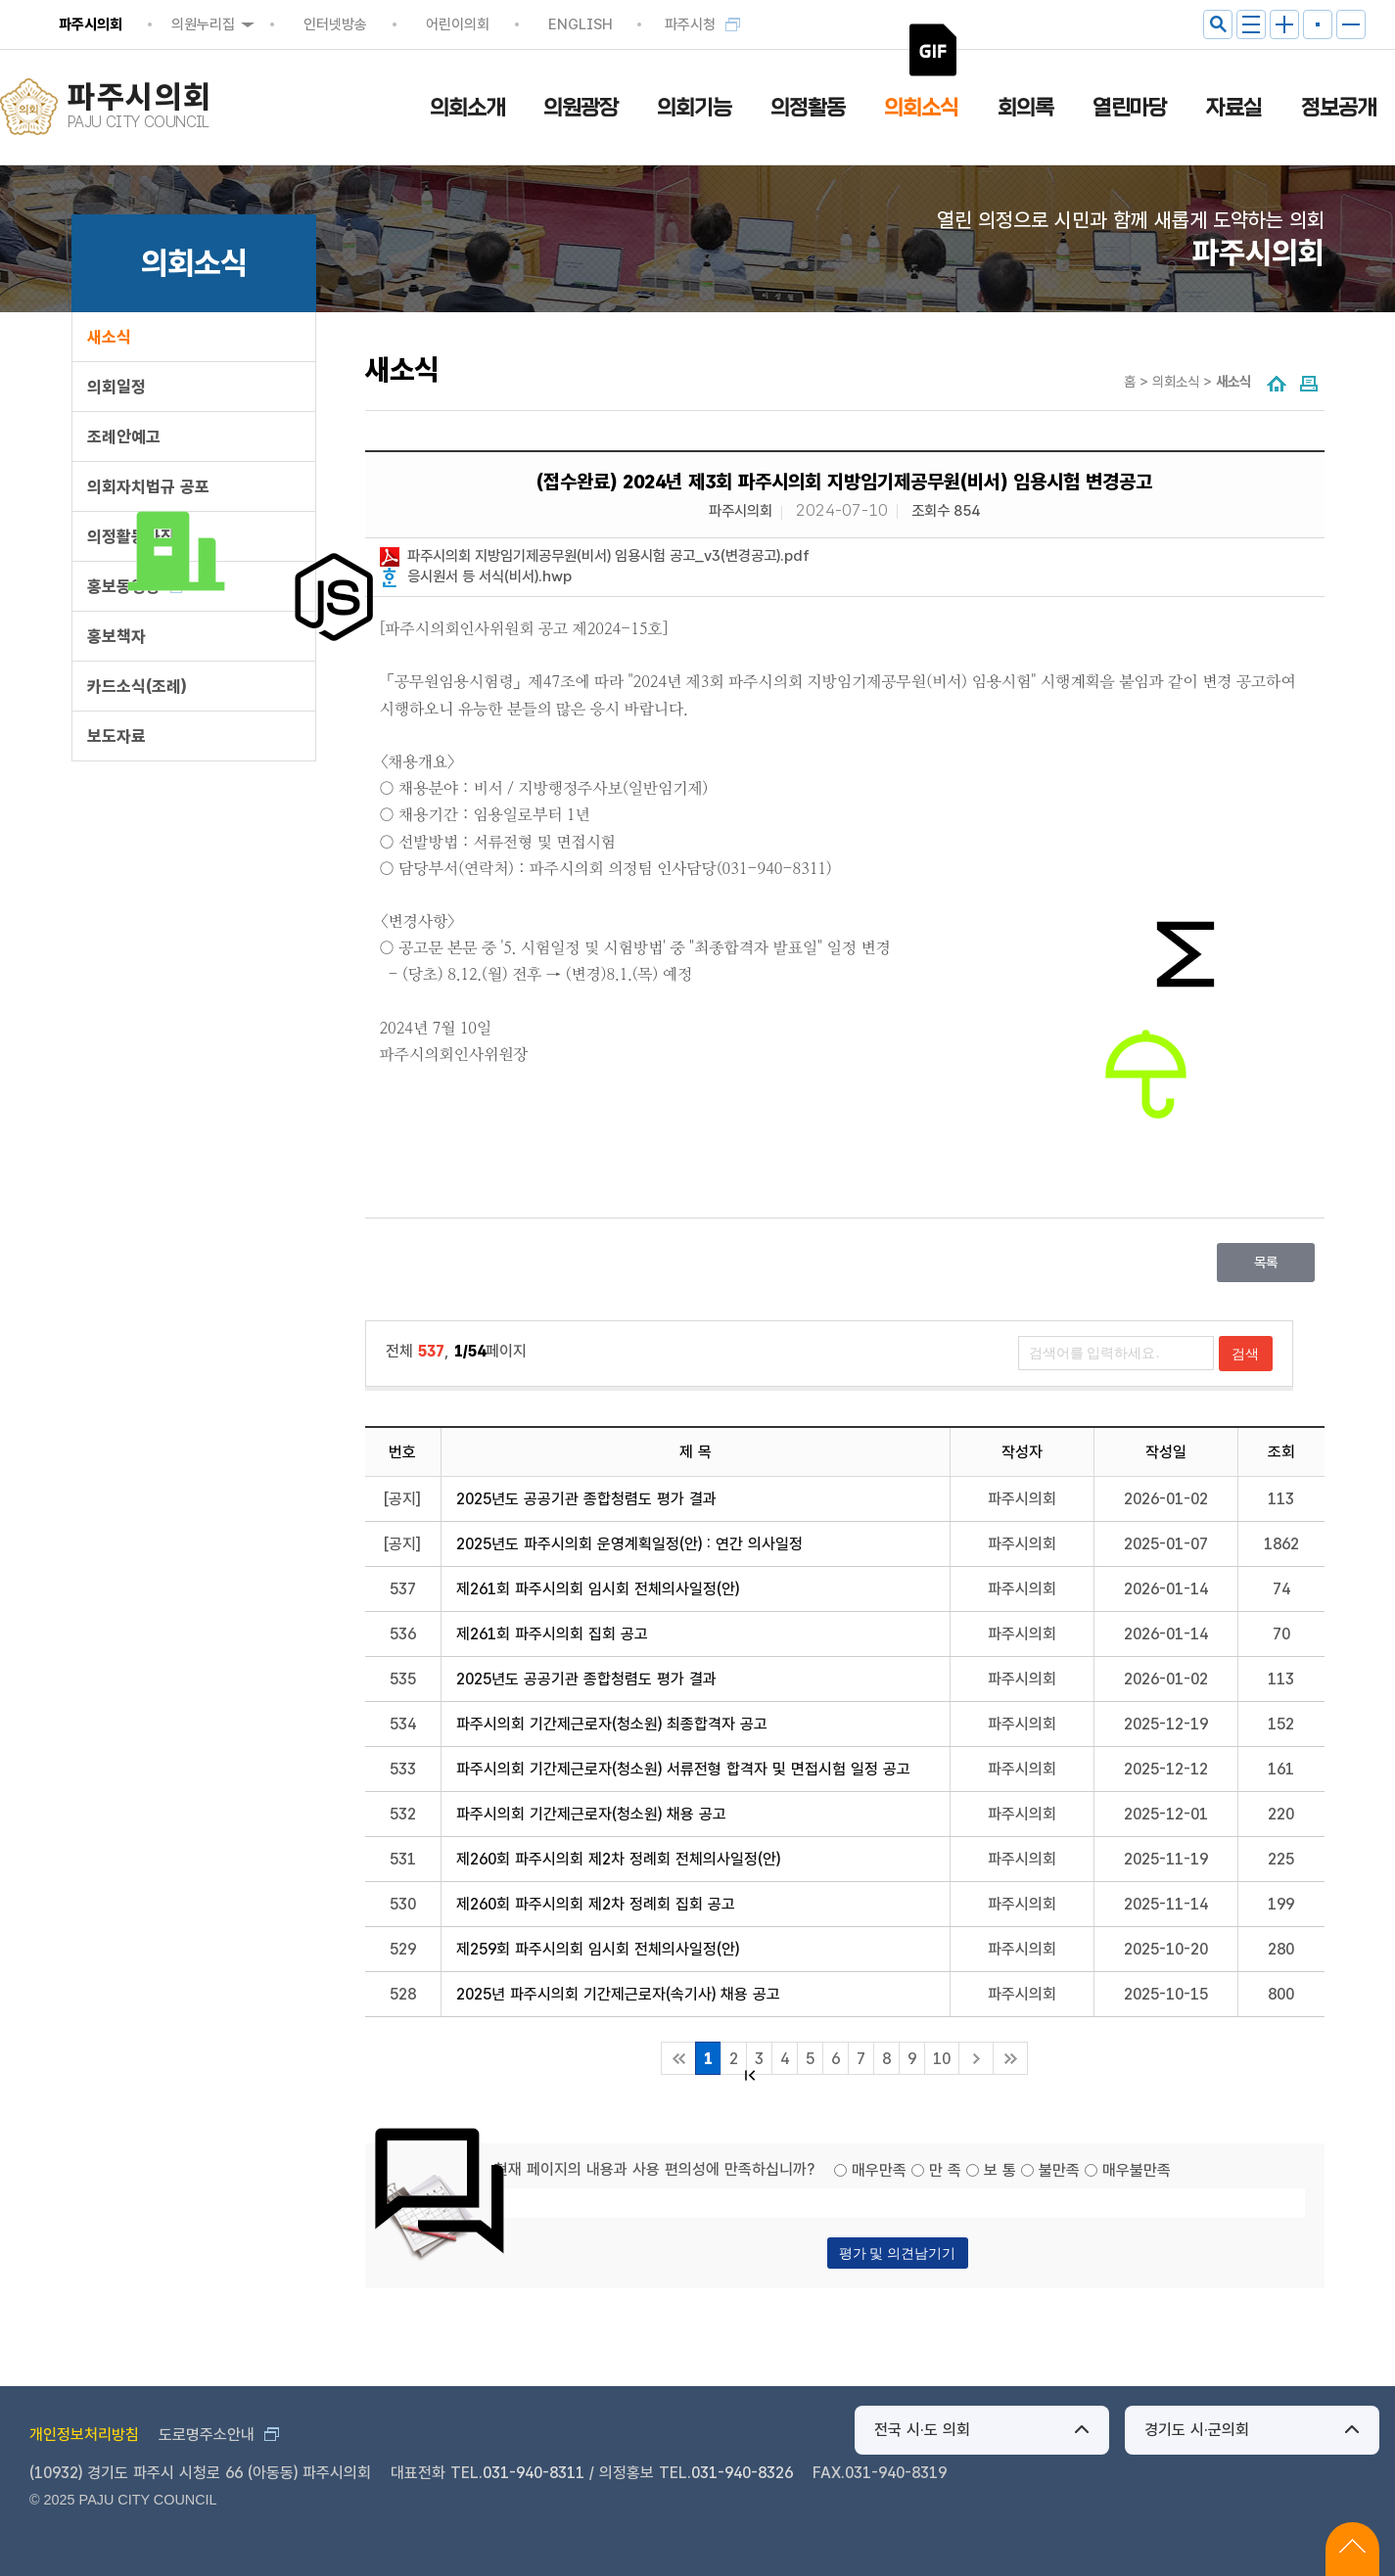  Describe the element at coordinates (749, 2075) in the screenshot. I see `skip to previous track` at that location.